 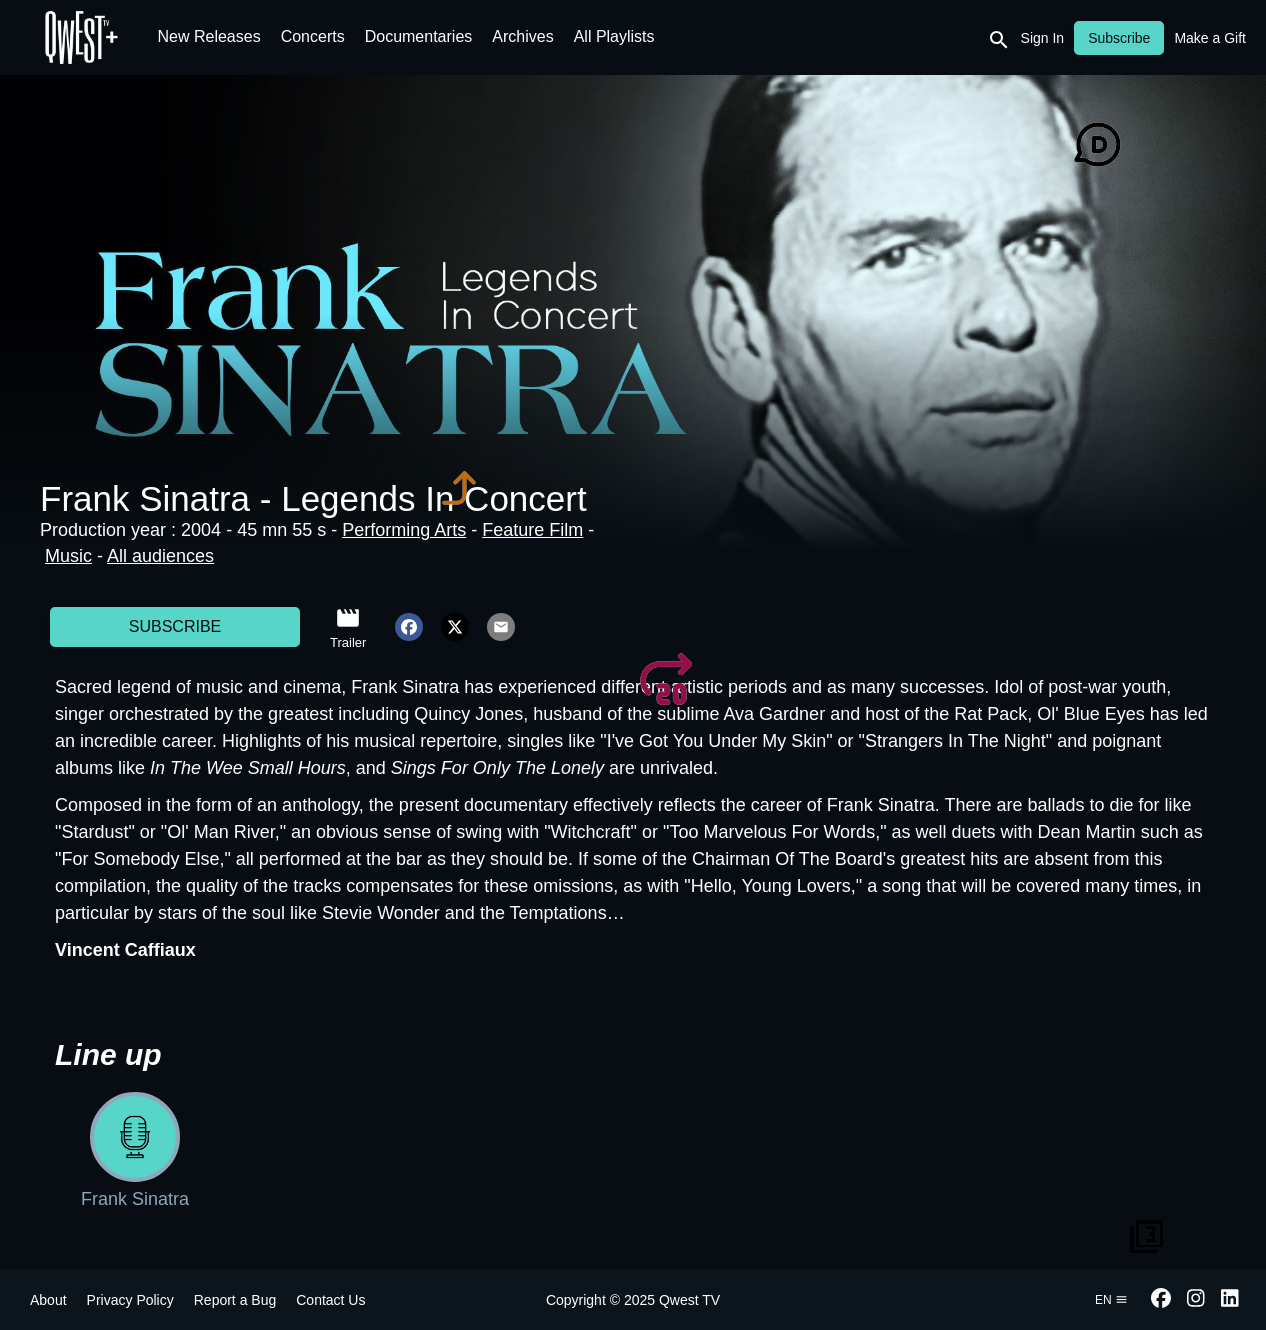 What do you see at coordinates (667, 680) in the screenshot?
I see `skip forward 20 seconds` at bounding box center [667, 680].